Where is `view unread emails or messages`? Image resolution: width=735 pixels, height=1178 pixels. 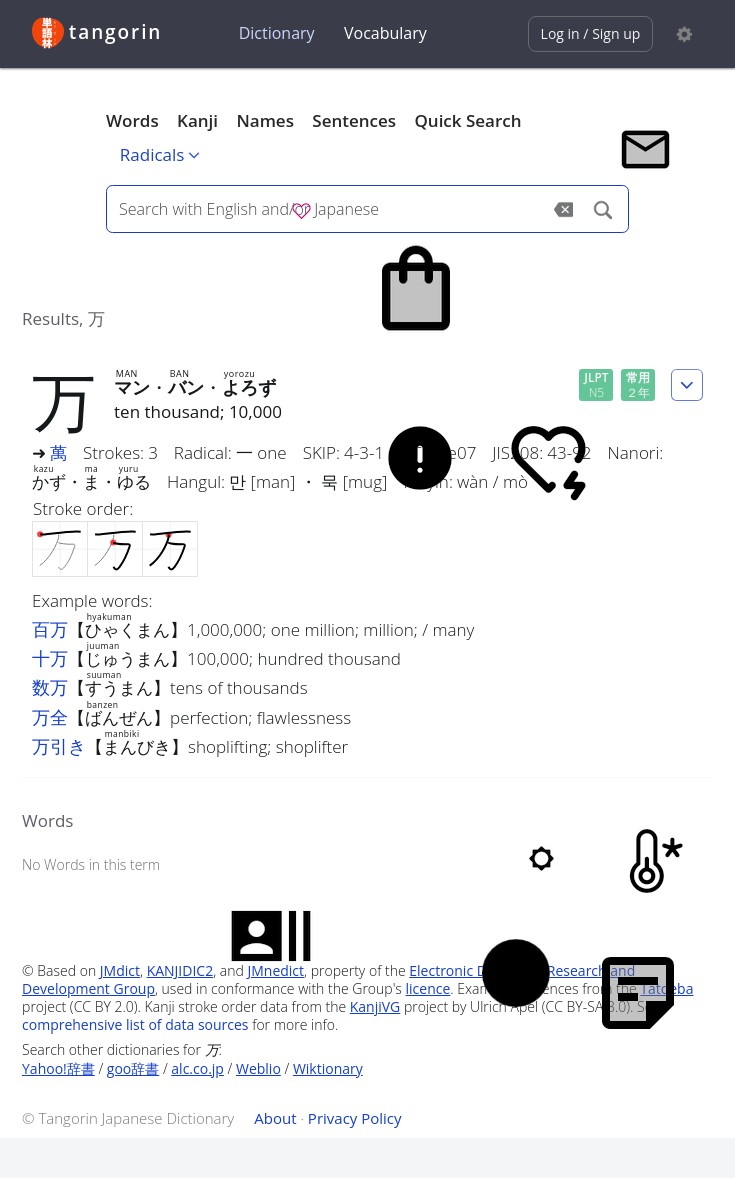 view unread emails or messages is located at coordinates (645, 149).